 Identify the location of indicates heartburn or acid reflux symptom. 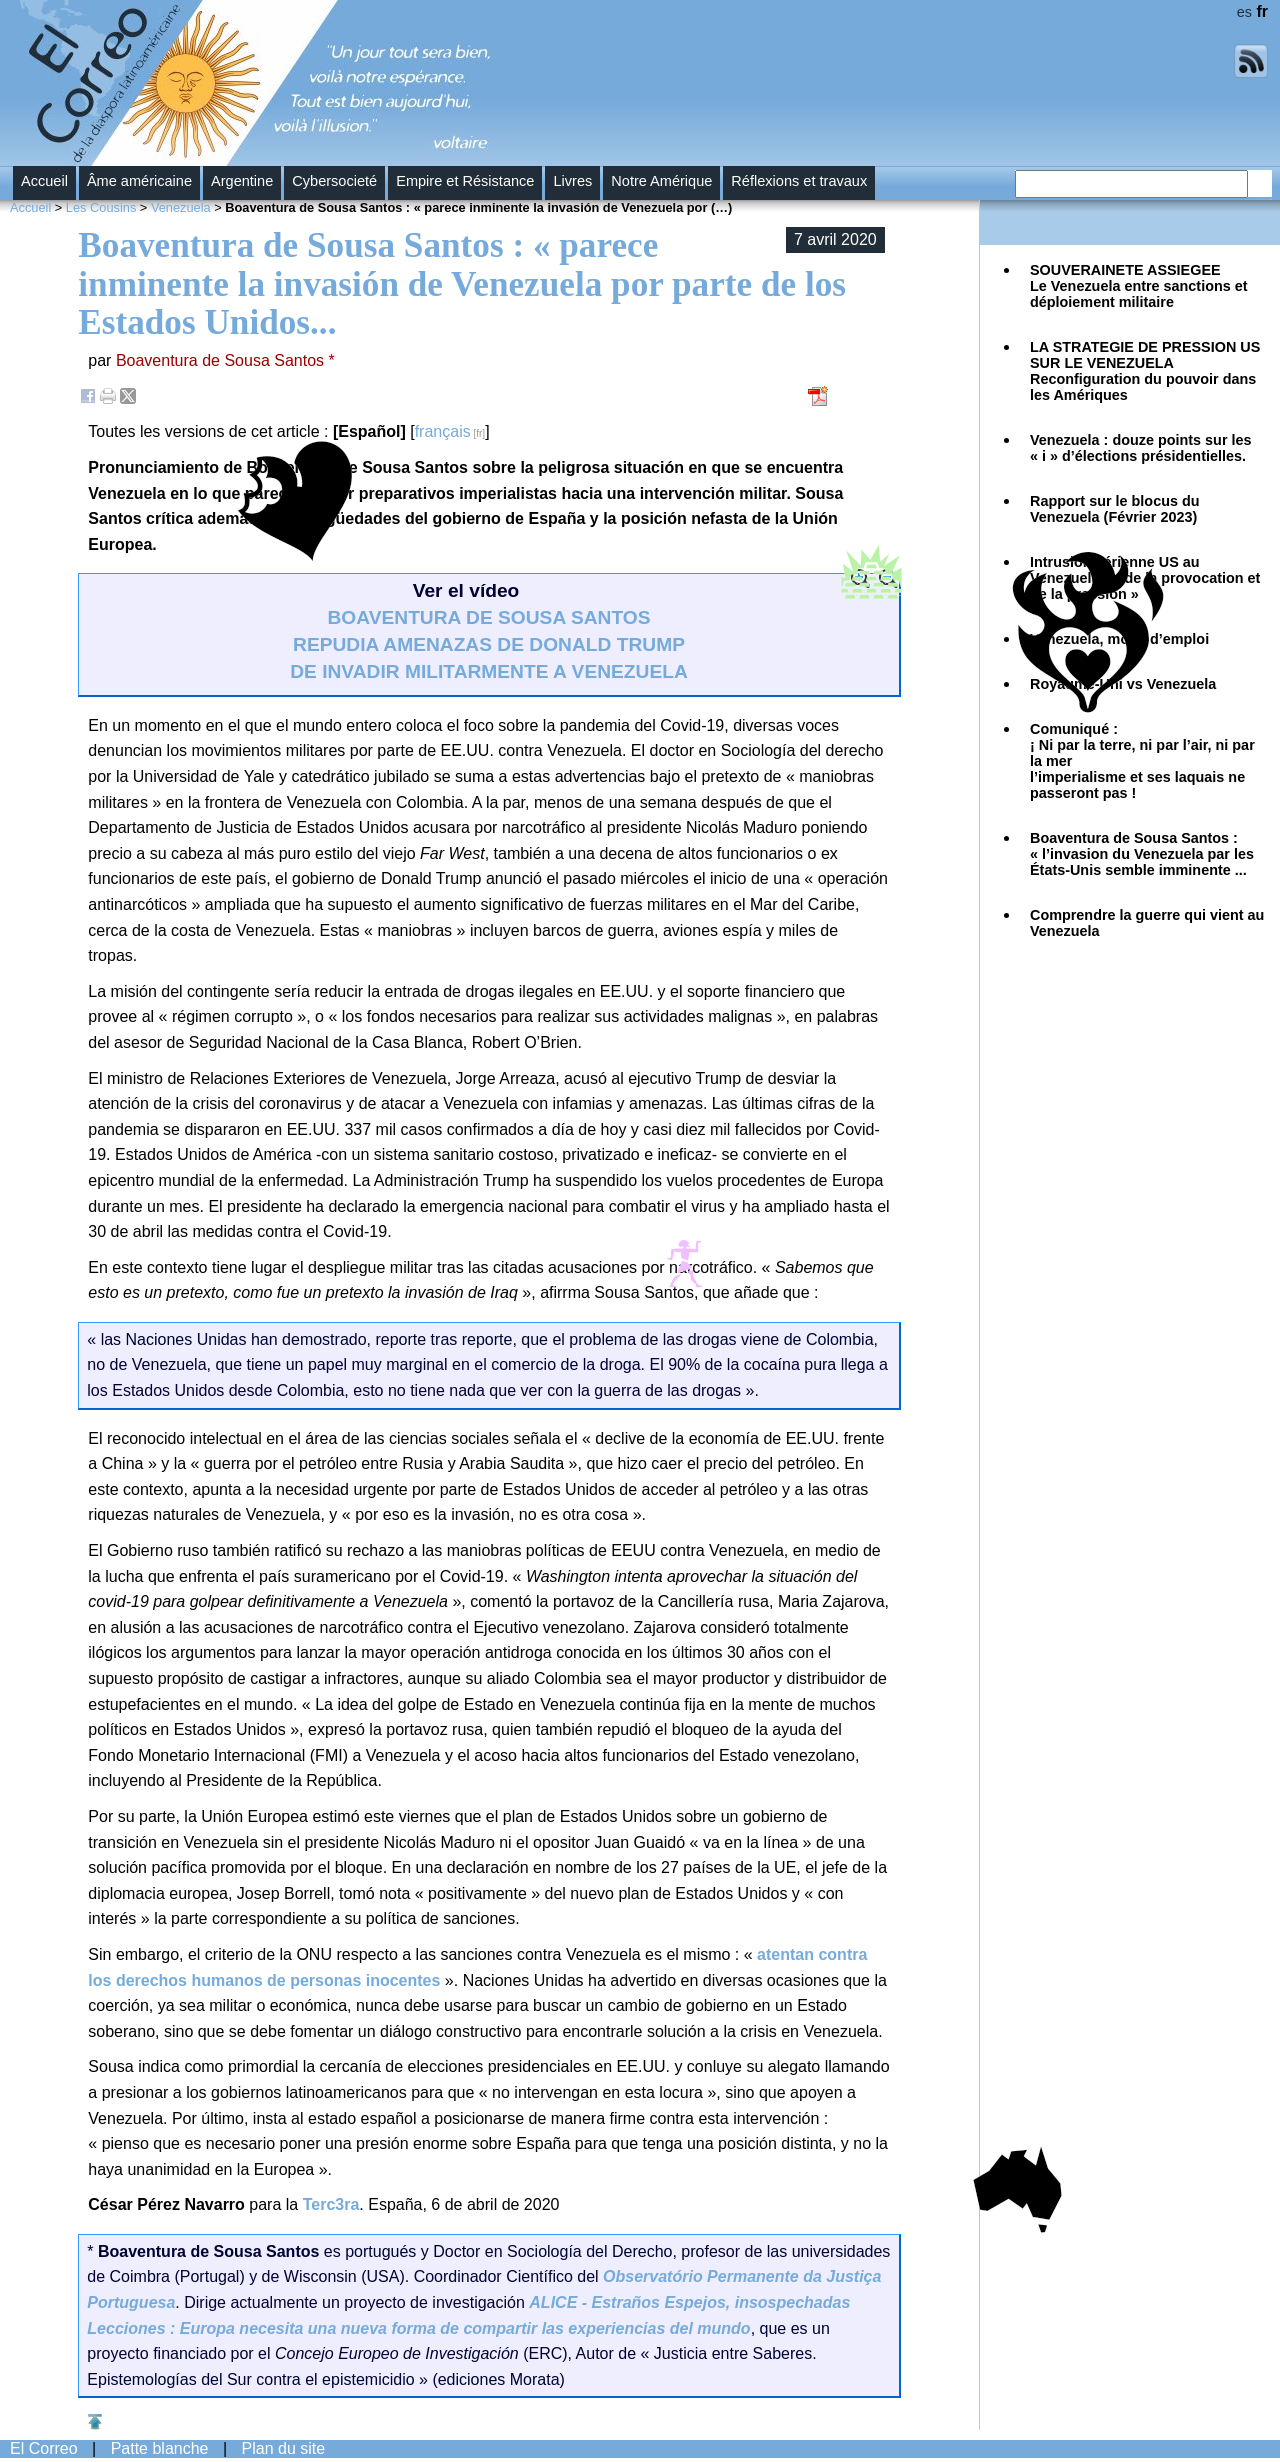
(1084, 631).